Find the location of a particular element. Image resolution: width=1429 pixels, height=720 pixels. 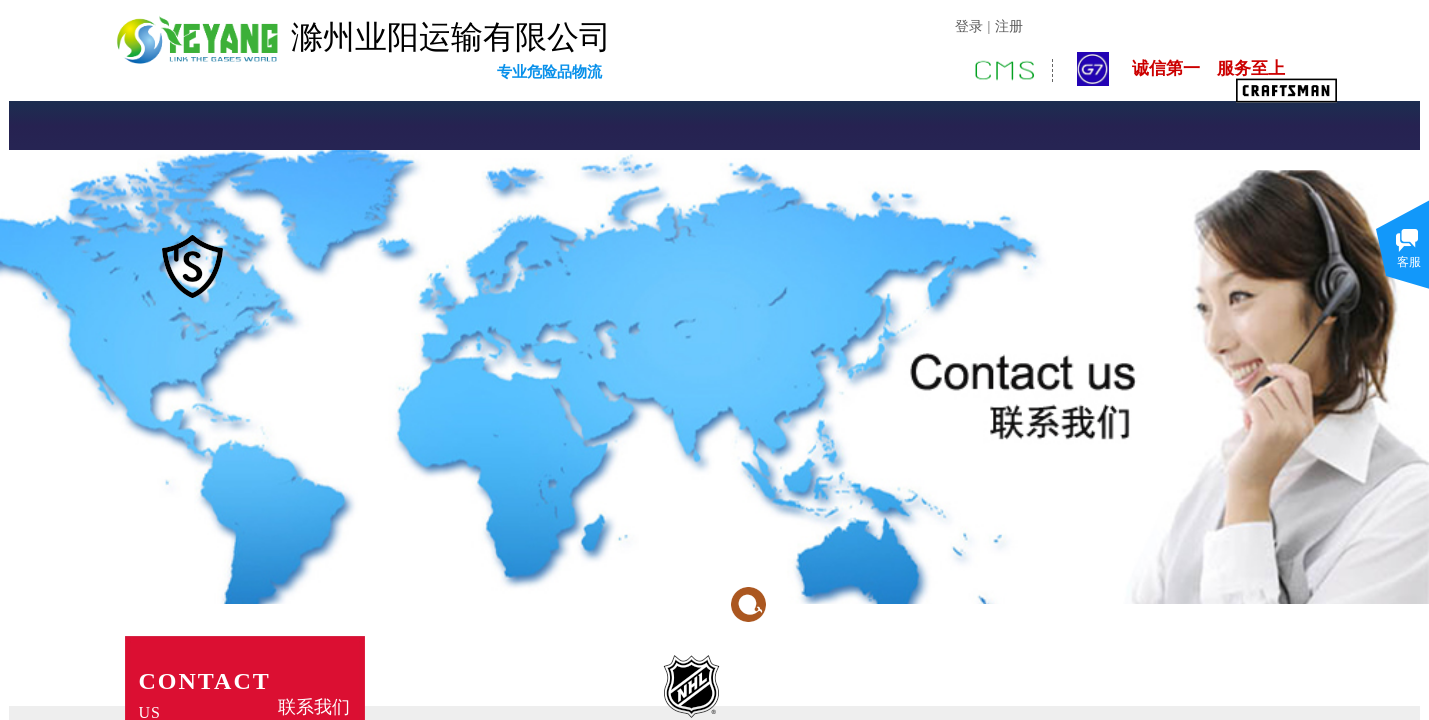

Apache ECharts logo is located at coordinates (748, 604).